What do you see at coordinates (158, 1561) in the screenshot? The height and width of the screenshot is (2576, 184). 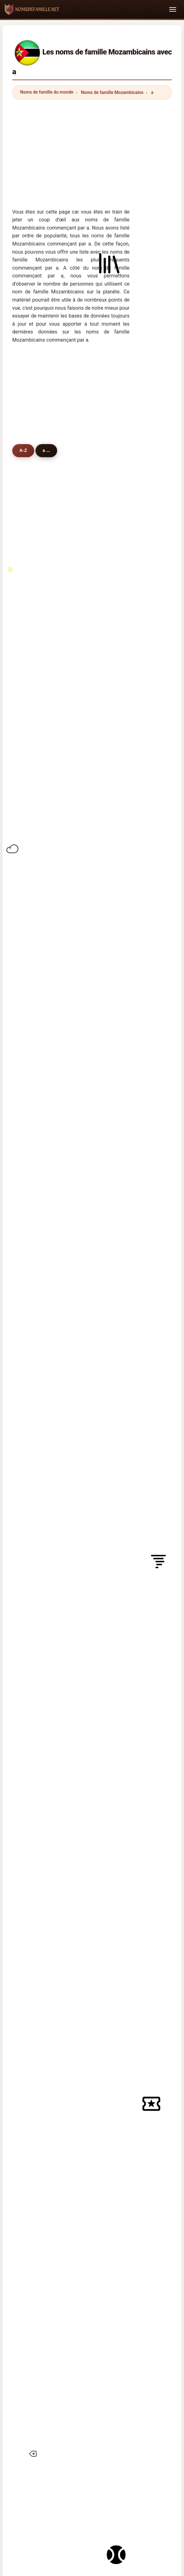 I see `indicates tornado warning or severe weather alert` at bounding box center [158, 1561].